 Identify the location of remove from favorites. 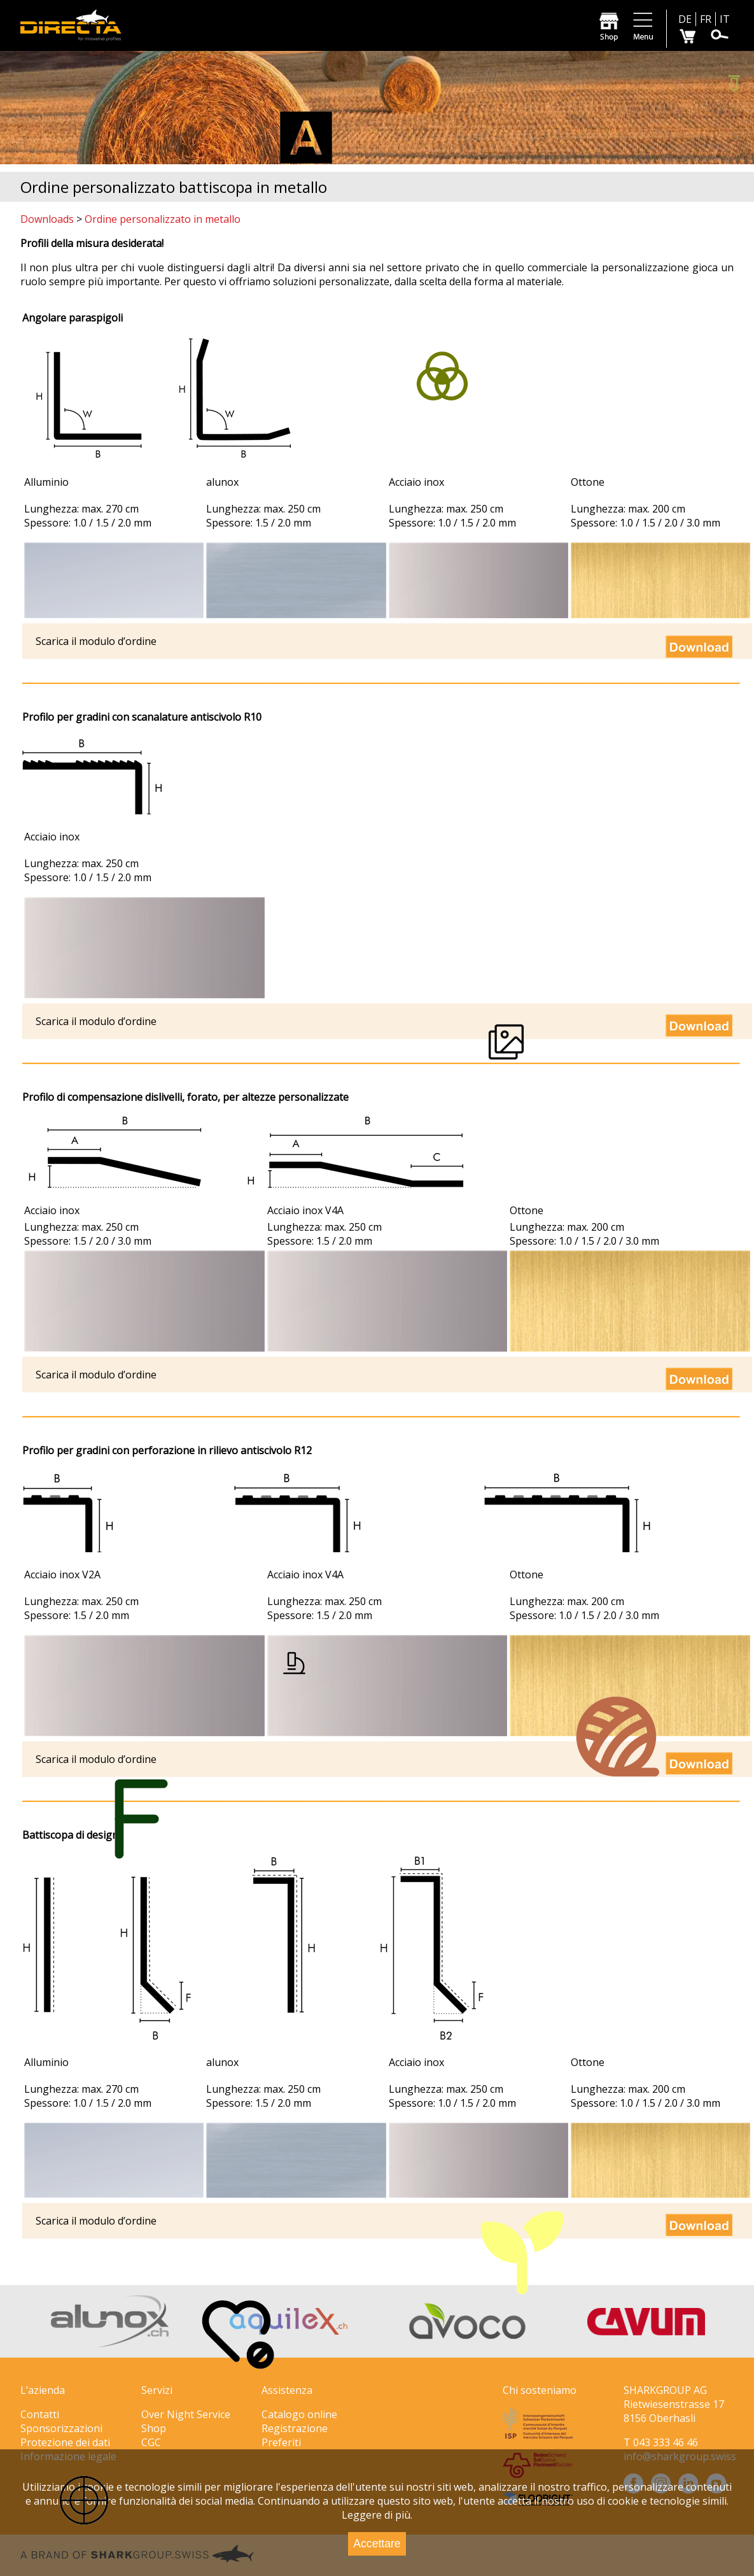
(236, 2331).